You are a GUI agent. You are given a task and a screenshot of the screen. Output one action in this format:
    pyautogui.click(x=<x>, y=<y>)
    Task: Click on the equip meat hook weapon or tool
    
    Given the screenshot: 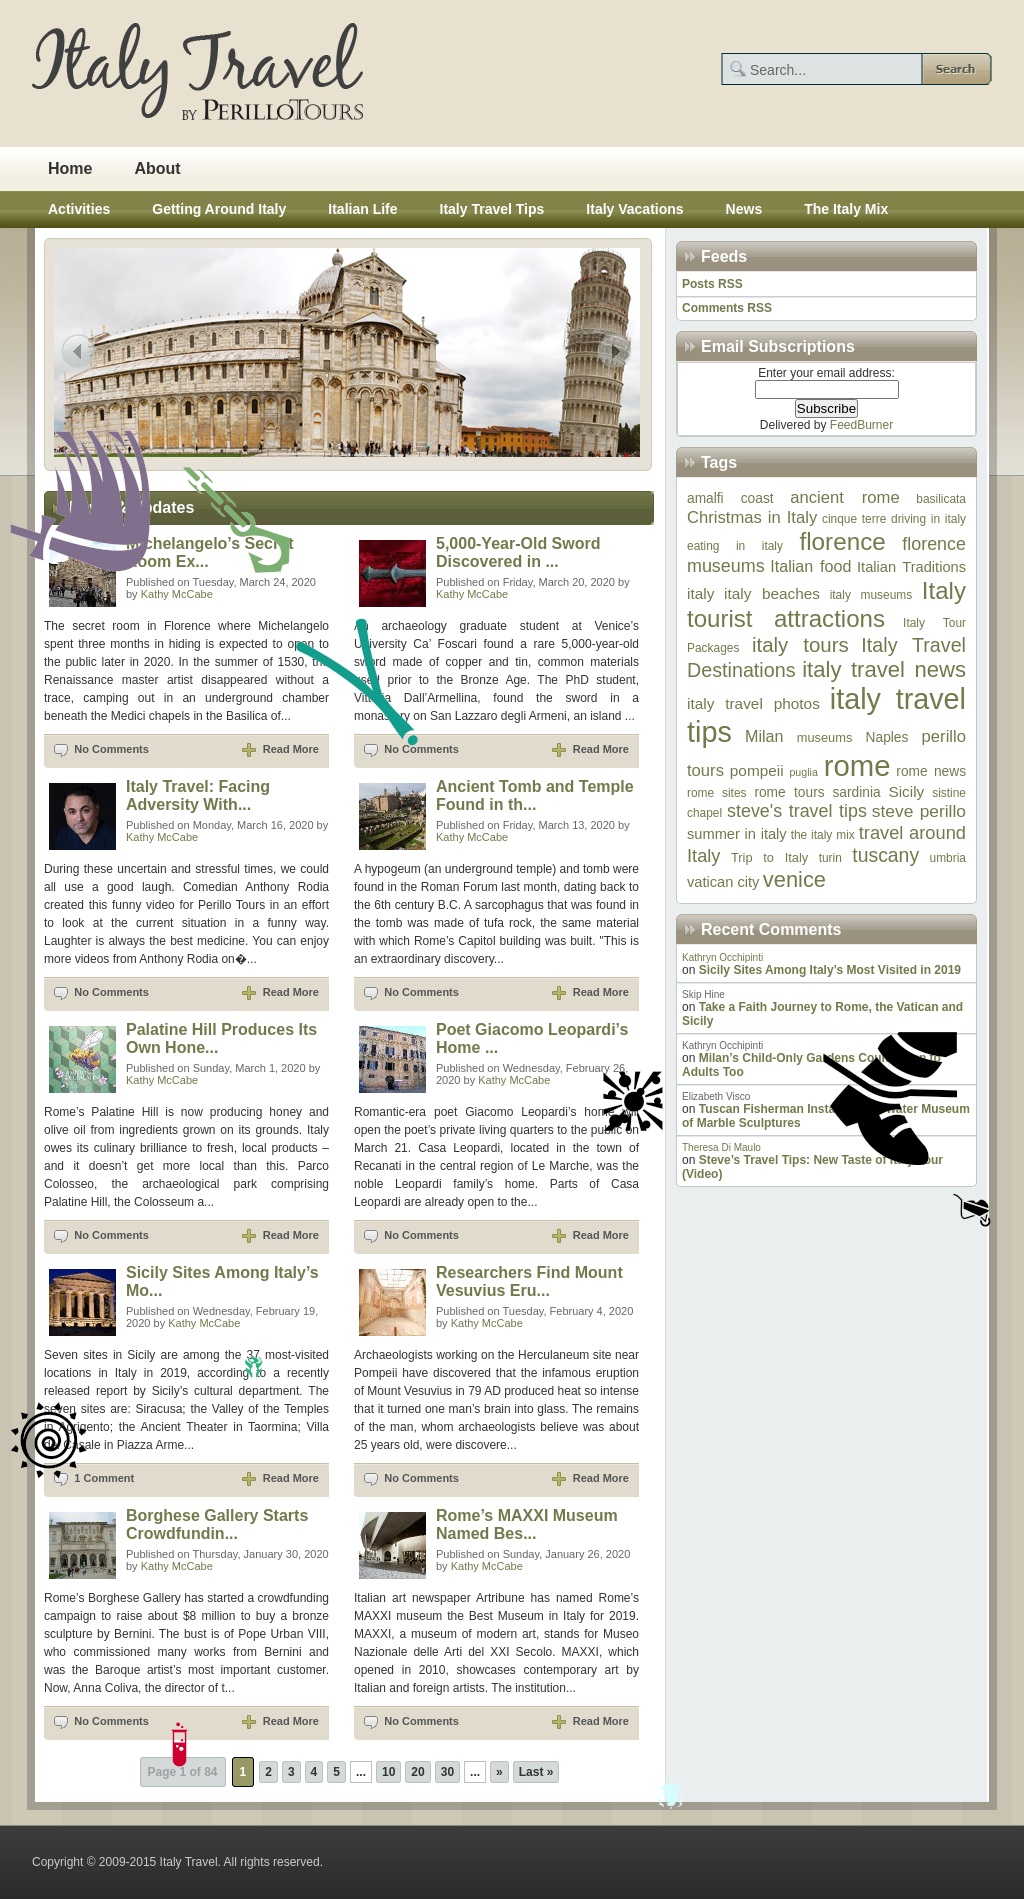 What is the action you would take?
    pyautogui.click(x=237, y=521)
    